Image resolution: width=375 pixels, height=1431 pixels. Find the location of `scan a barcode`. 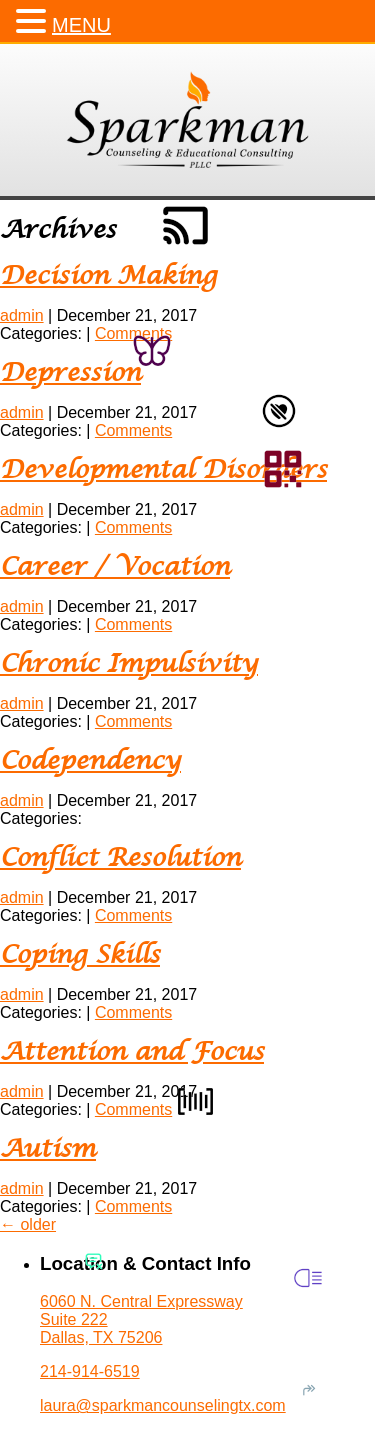

scan a barcode is located at coordinates (195, 1101).